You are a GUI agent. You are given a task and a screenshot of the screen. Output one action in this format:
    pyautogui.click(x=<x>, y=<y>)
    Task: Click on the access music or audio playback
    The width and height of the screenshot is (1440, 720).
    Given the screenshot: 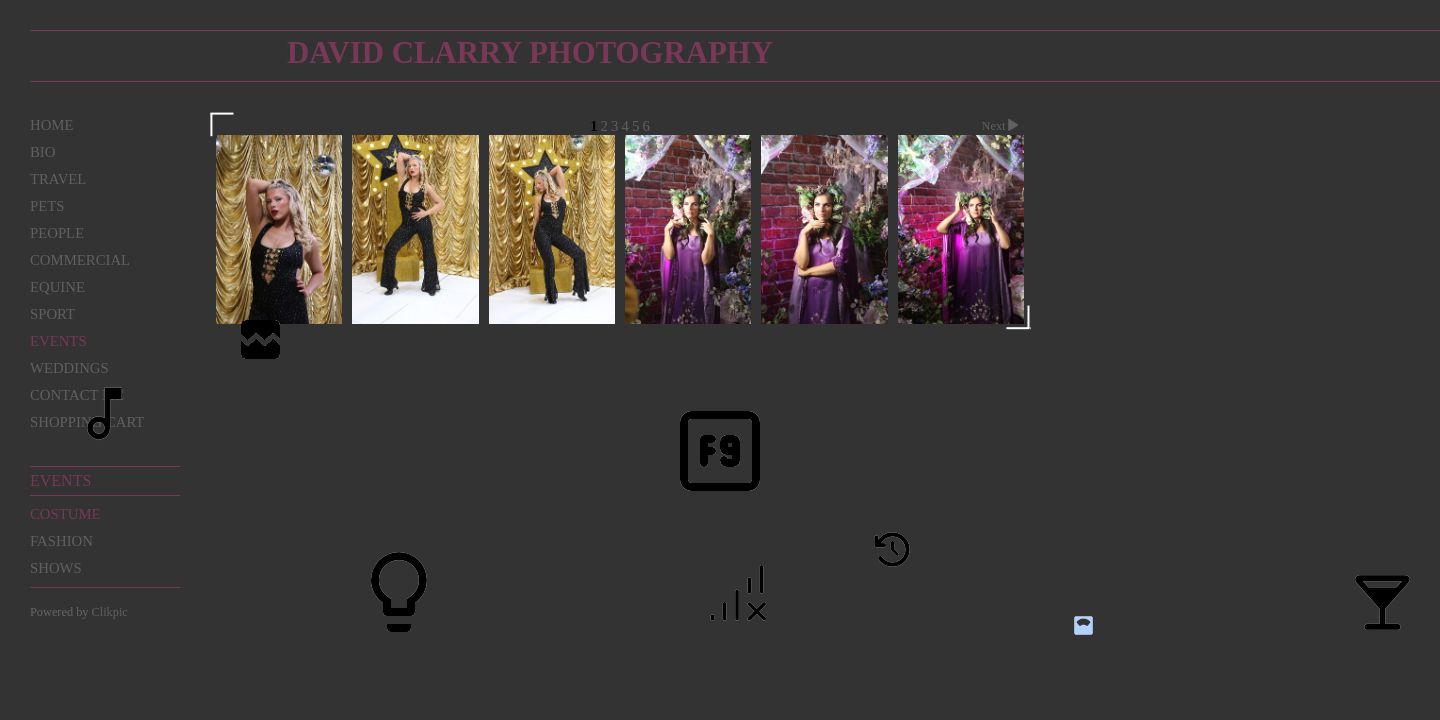 What is the action you would take?
    pyautogui.click(x=104, y=413)
    